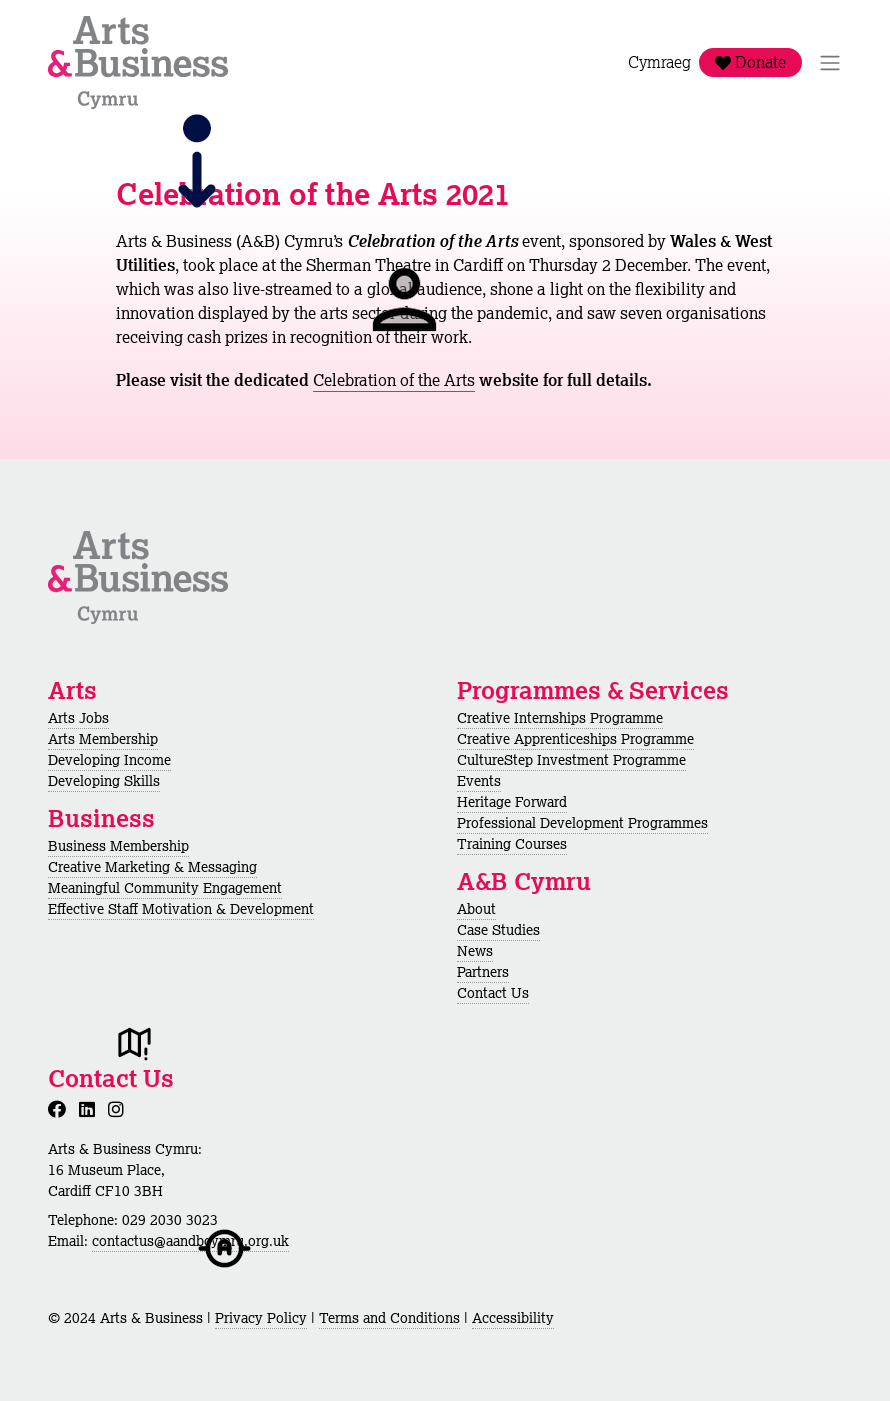  I want to click on map error or issue detected, so click(134, 1042).